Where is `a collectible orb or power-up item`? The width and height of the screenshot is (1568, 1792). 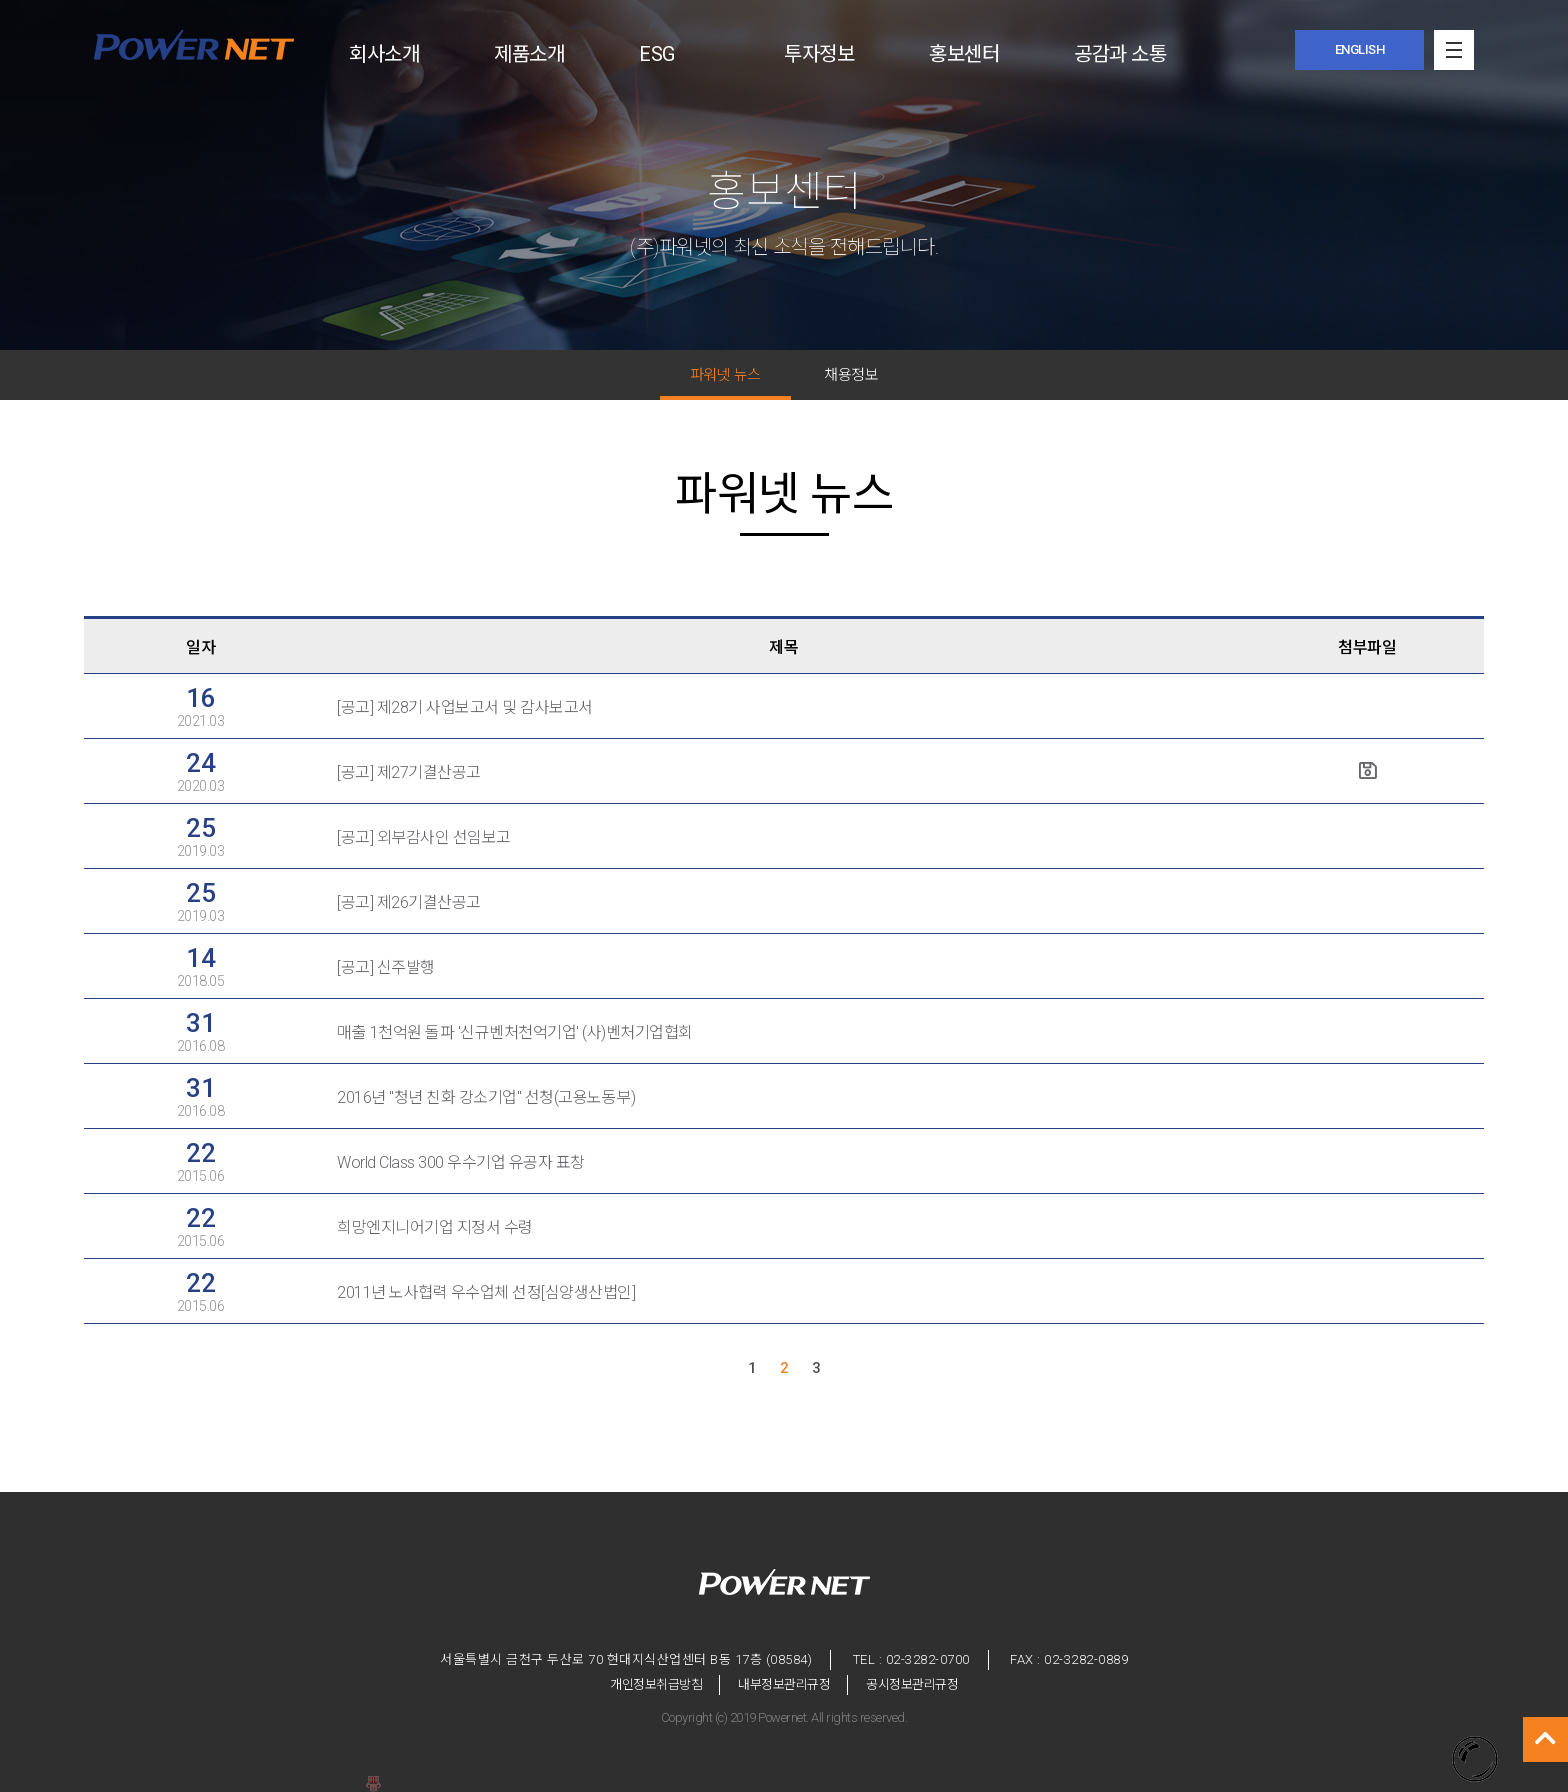 a collectible orb or power-up item is located at coordinates (1475, 1759).